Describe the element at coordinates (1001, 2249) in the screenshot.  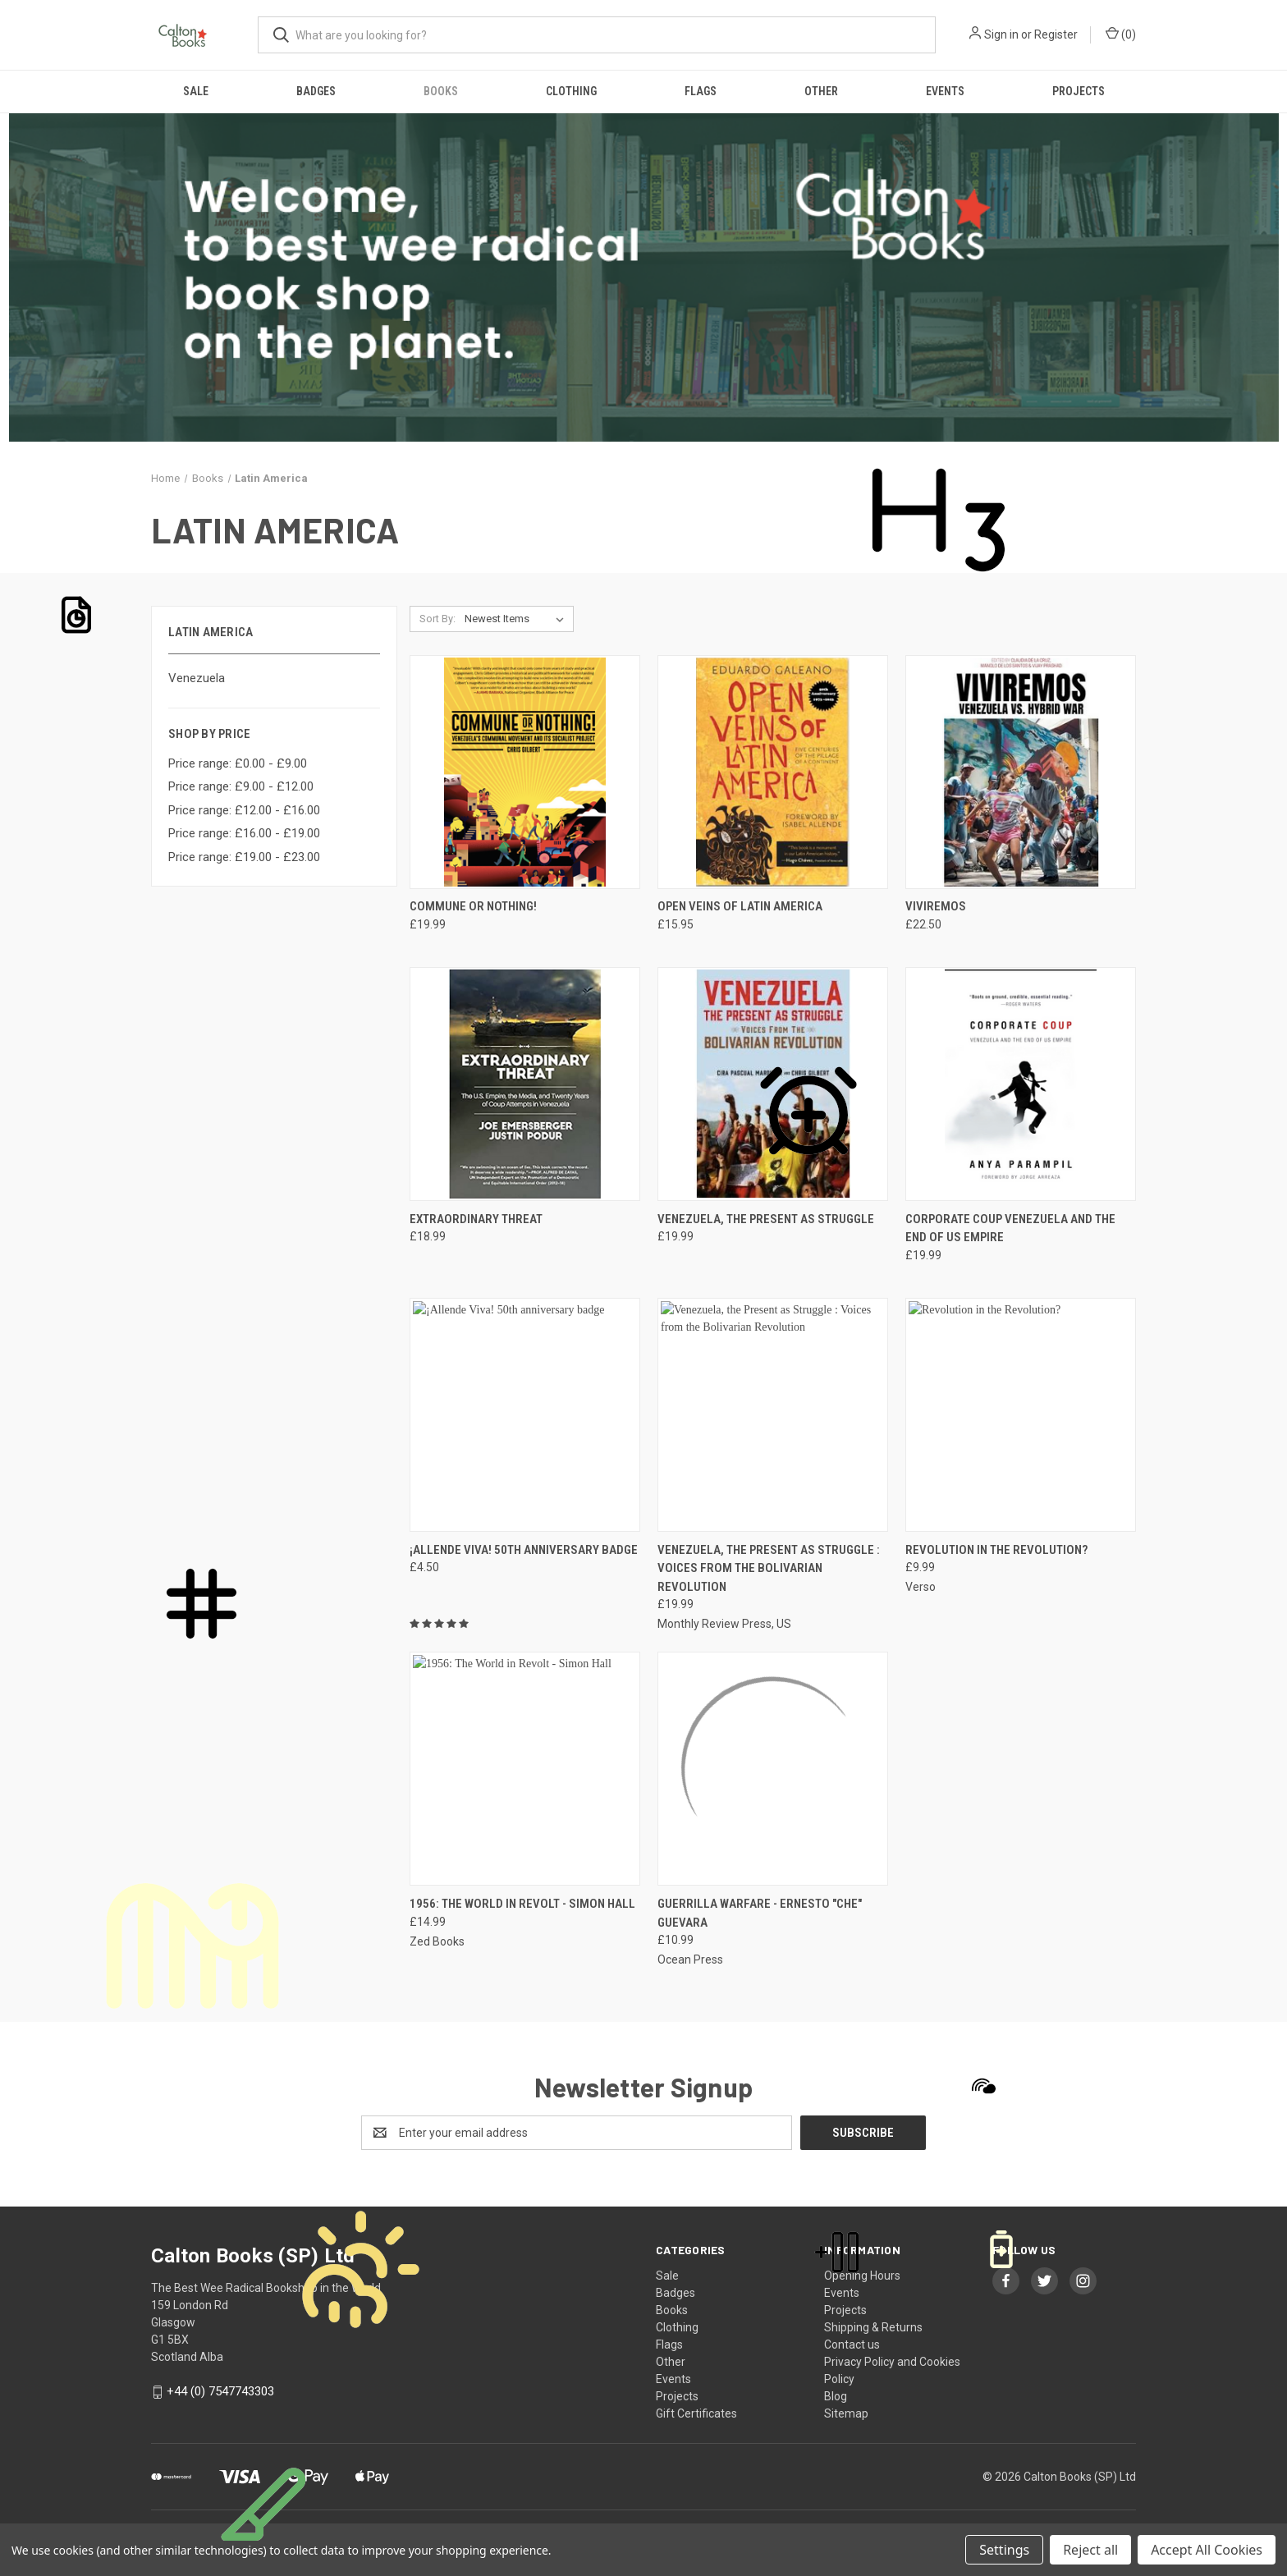
I see `add or extend battery life` at that location.